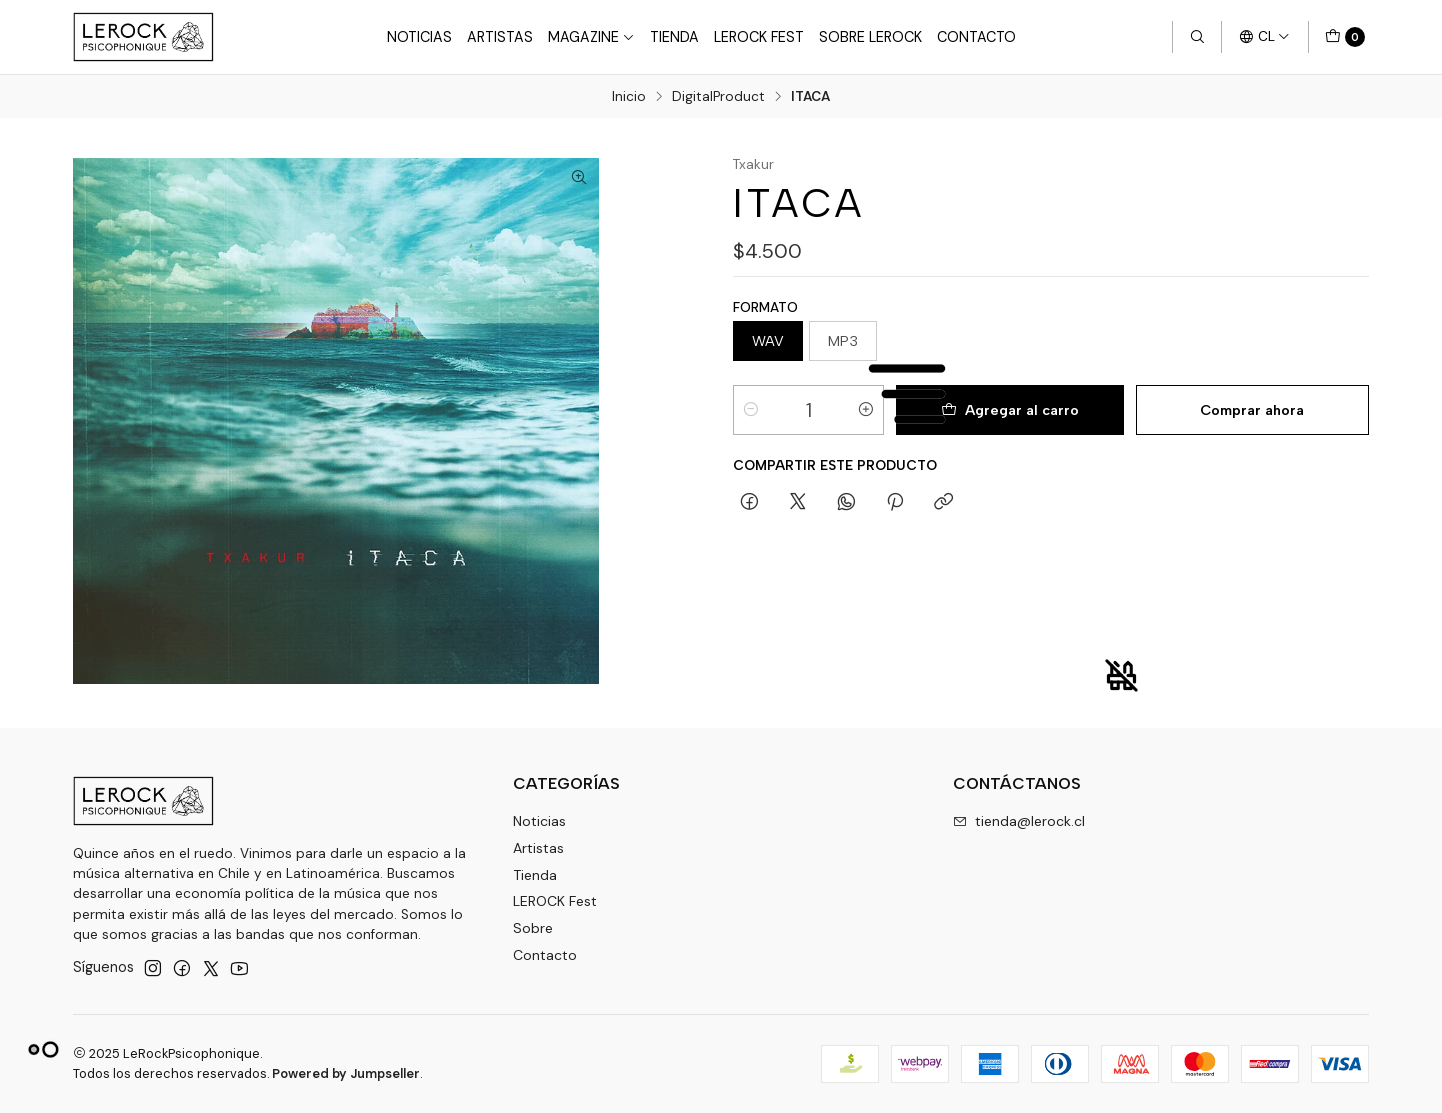 The image size is (1442, 1113). Describe the element at coordinates (1121, 675) in the screenshot. I see `disable boundary or perimeter settings` at that location.